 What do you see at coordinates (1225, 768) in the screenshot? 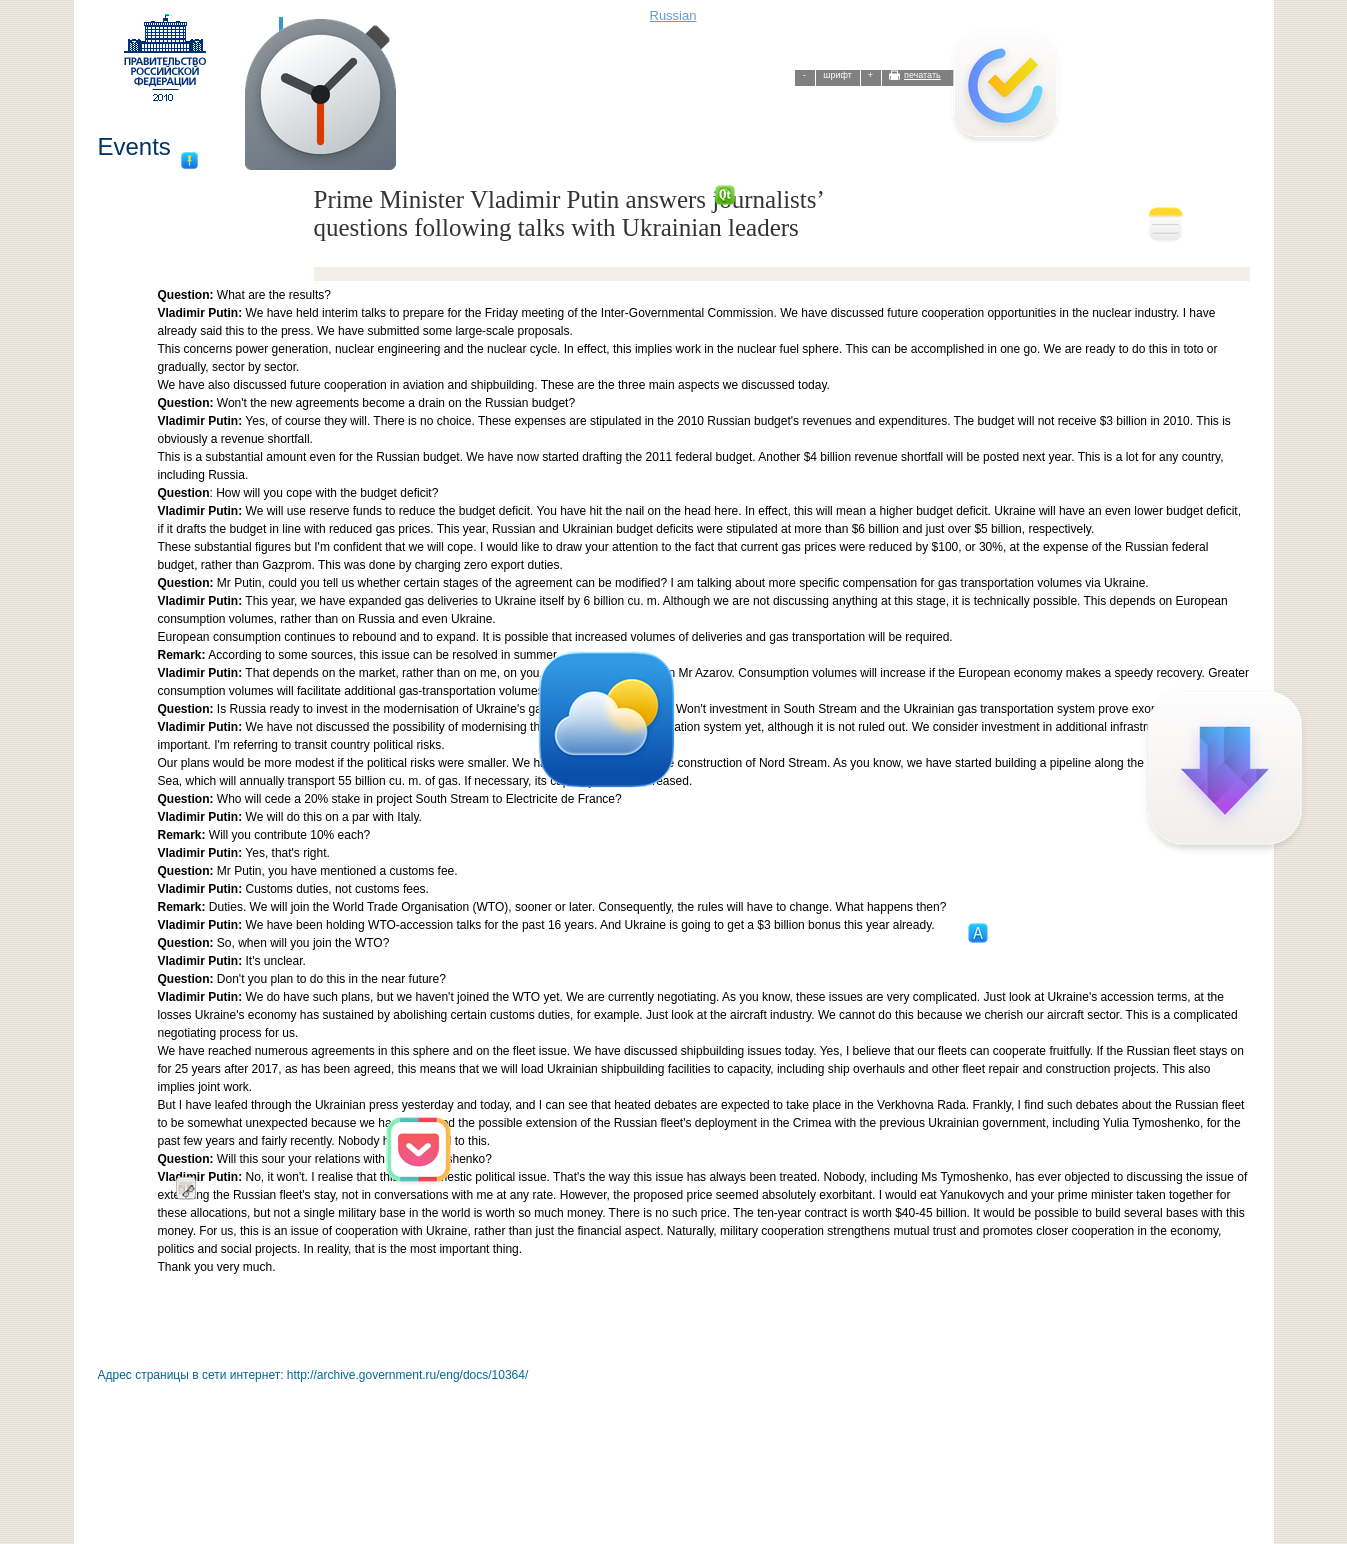
I see `open fragments download manager` at bounding box center [1225, 768].